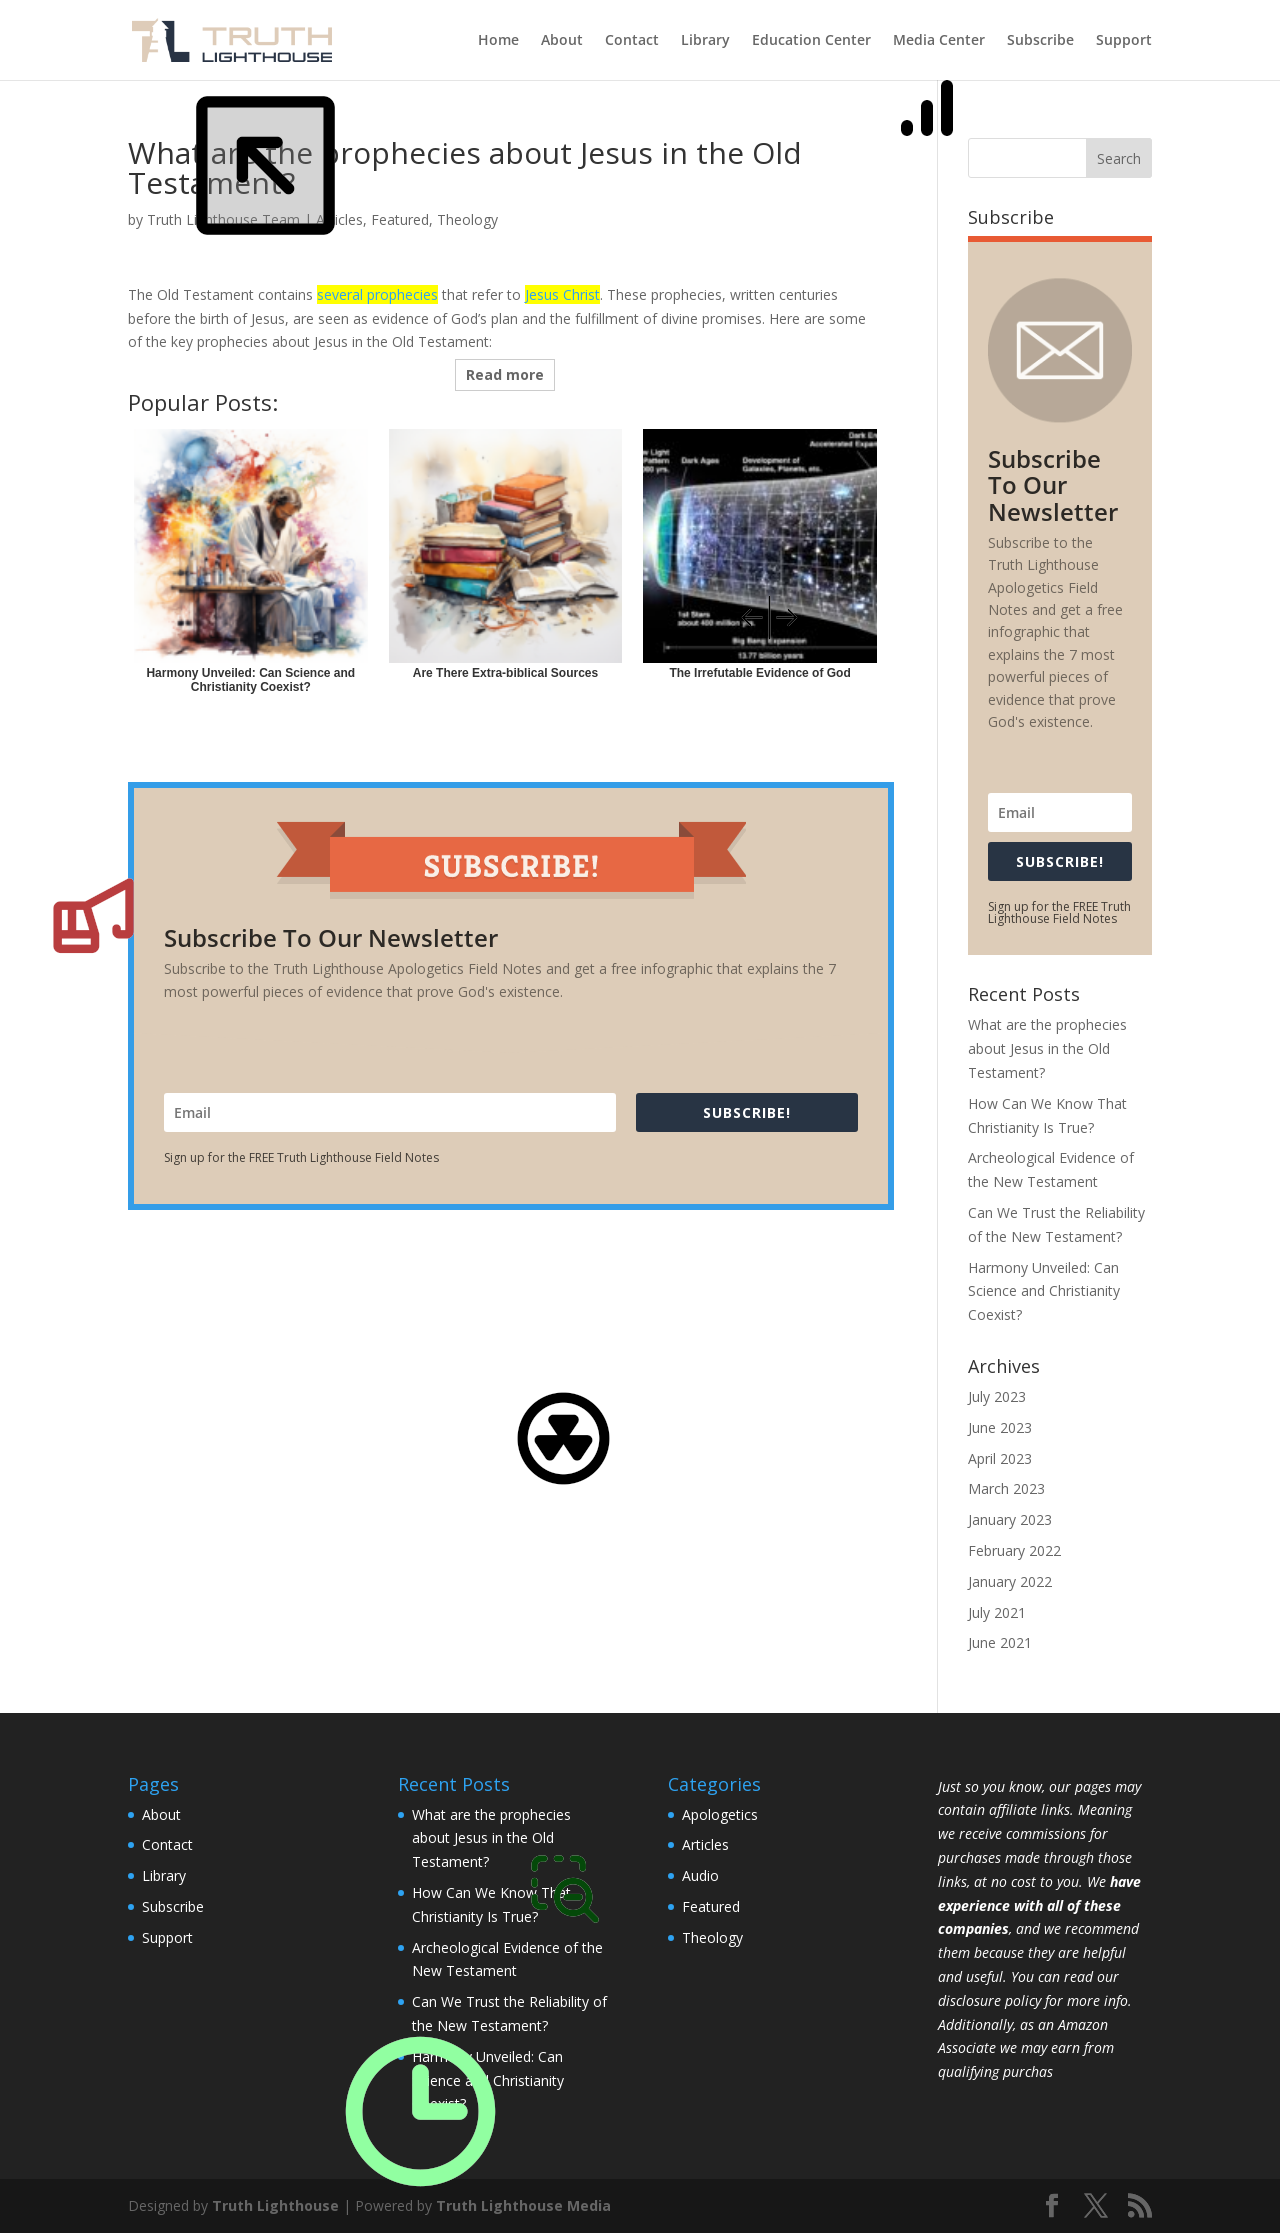 This screenshot has width=1280, height=2233. Describe the element at coordinates (769, 617) in the screenshot. I see `expand content horizontally` at that location.